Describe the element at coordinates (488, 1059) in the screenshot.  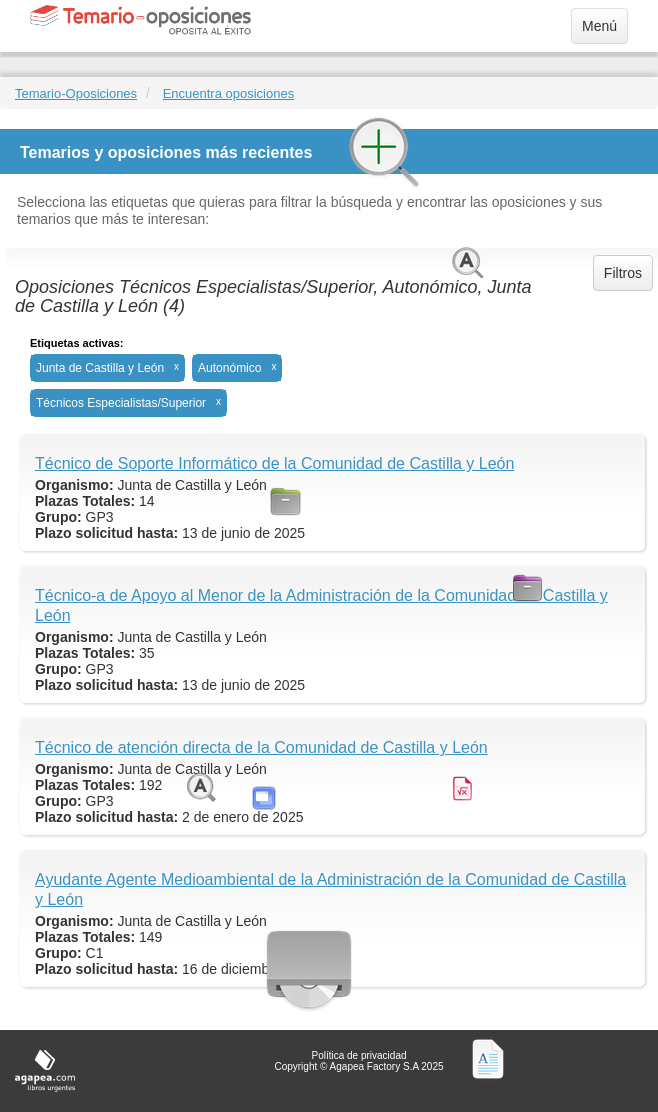
I see `open a text document file` at that location.